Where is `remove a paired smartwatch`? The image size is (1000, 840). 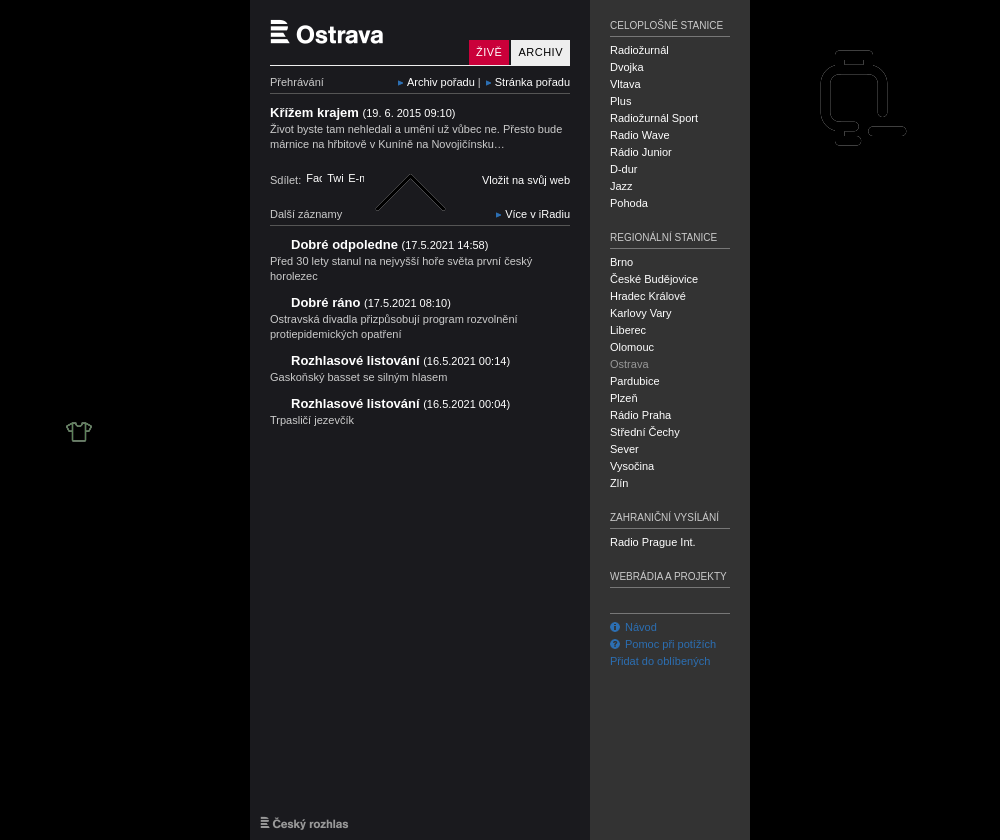 remove a paired smartwatch is located at coordinates (854, 98).